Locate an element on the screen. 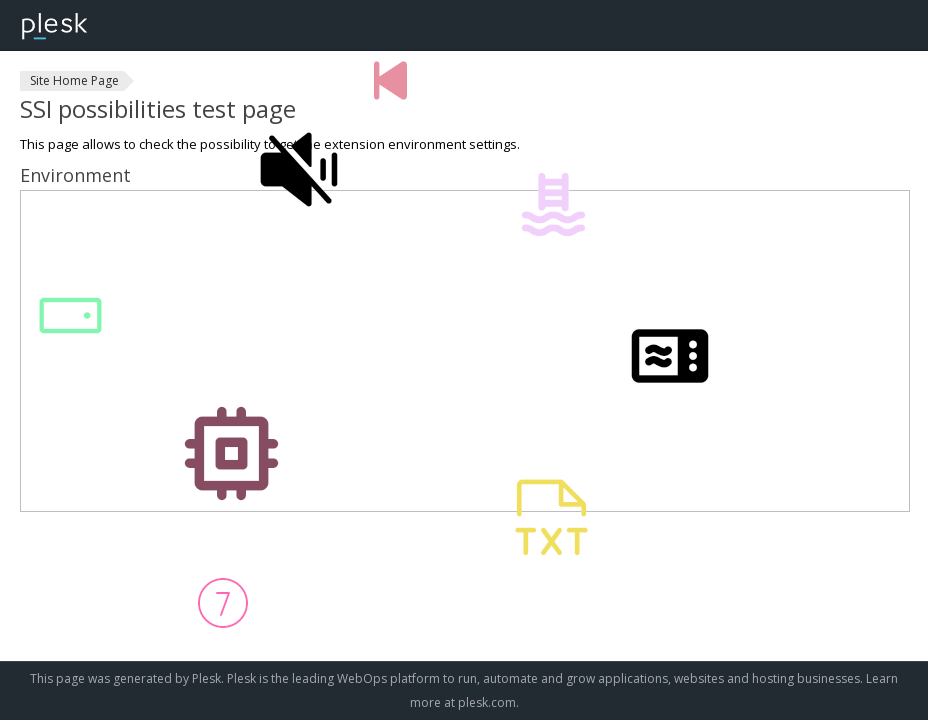  skip to previous track is located at coordinates (390, 80).